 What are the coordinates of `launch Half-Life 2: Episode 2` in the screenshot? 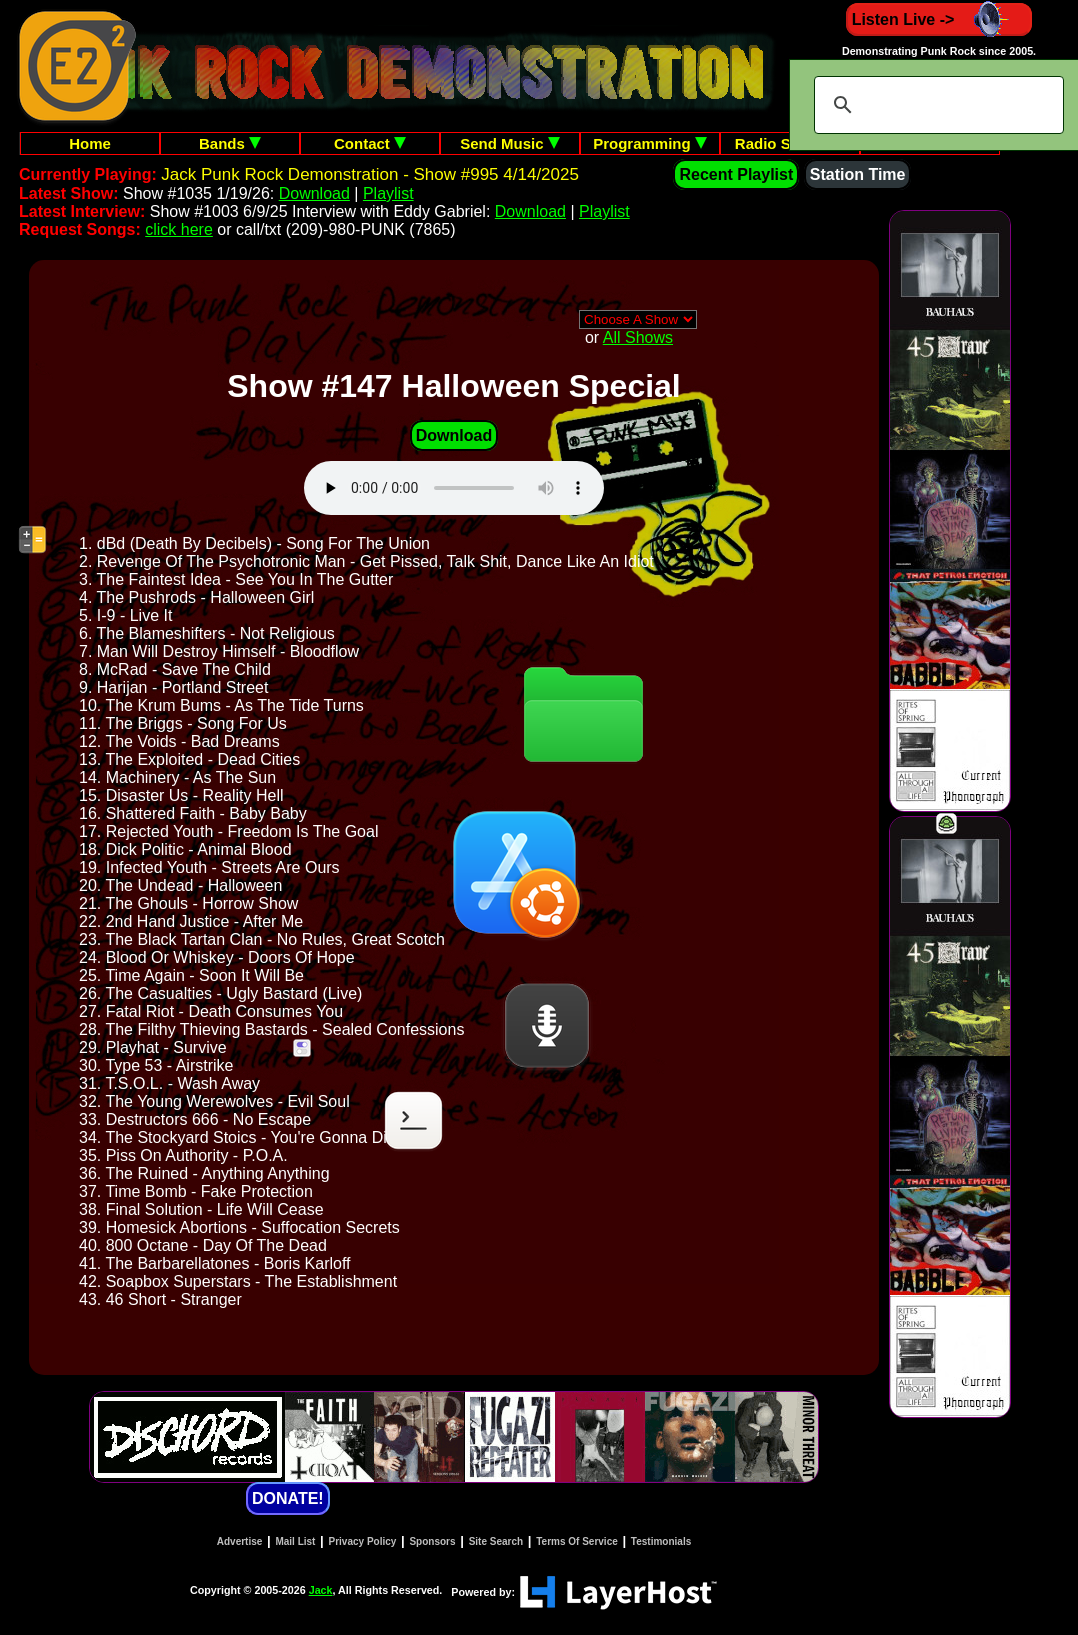 It's located at (74, 66).